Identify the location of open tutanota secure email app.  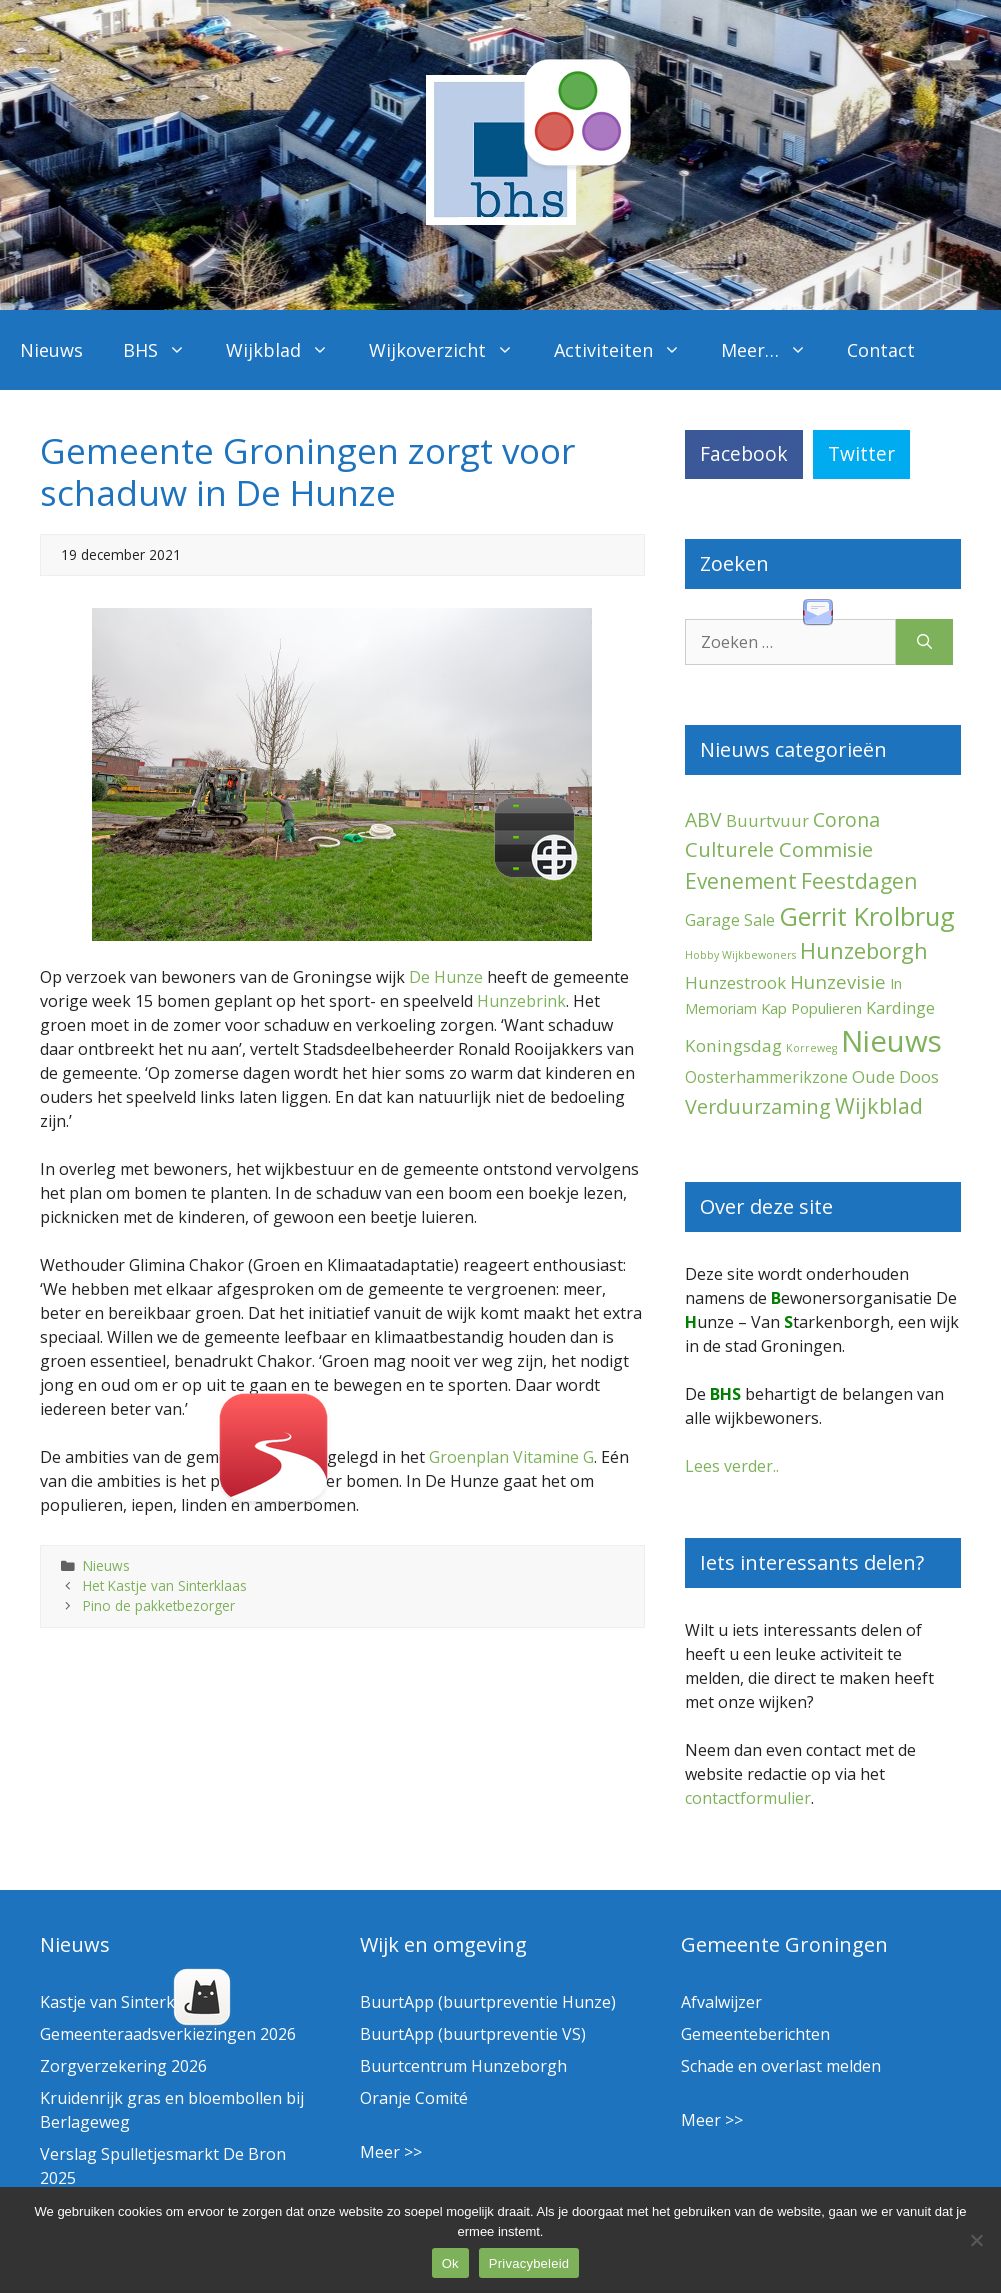
(273, 1447).